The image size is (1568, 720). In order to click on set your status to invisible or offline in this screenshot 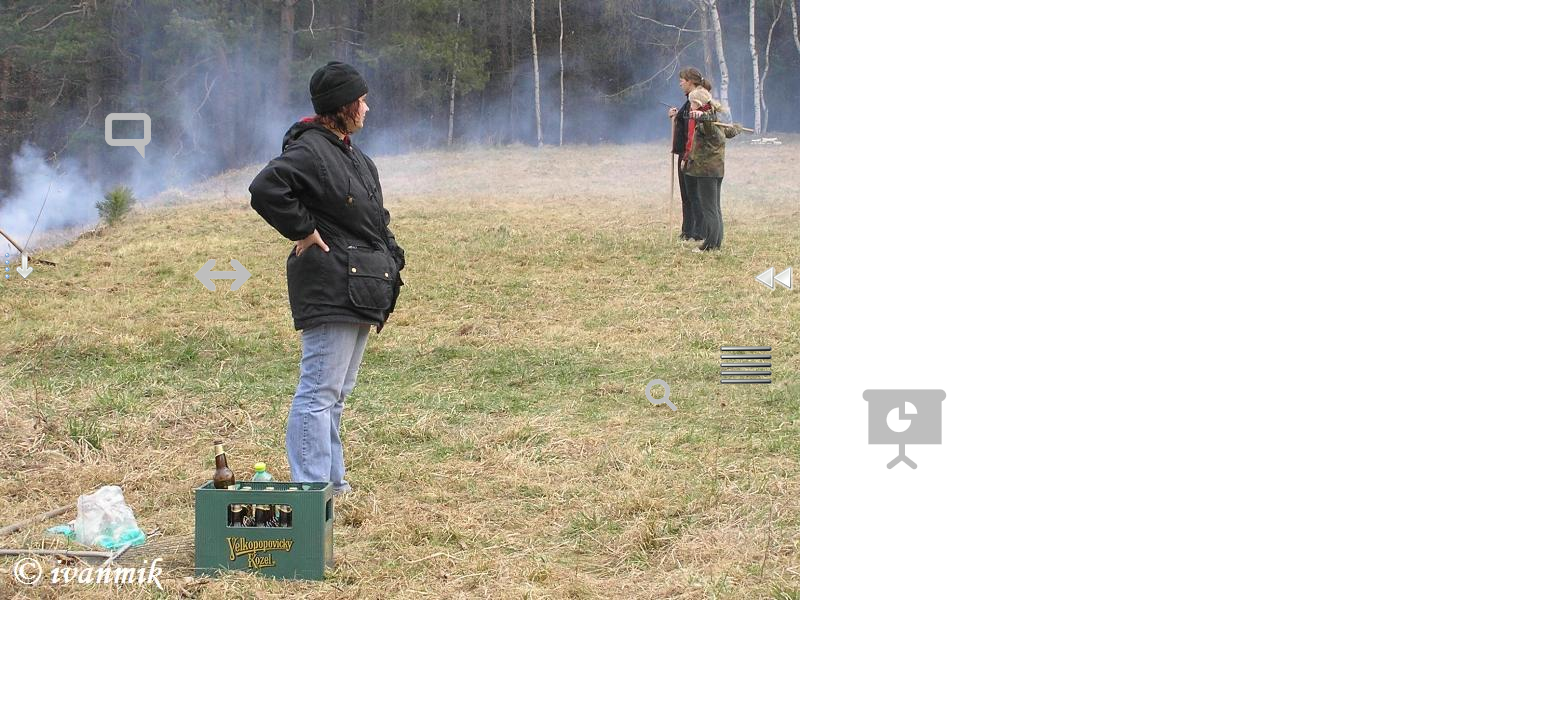, I will do `click(128, 136)`.